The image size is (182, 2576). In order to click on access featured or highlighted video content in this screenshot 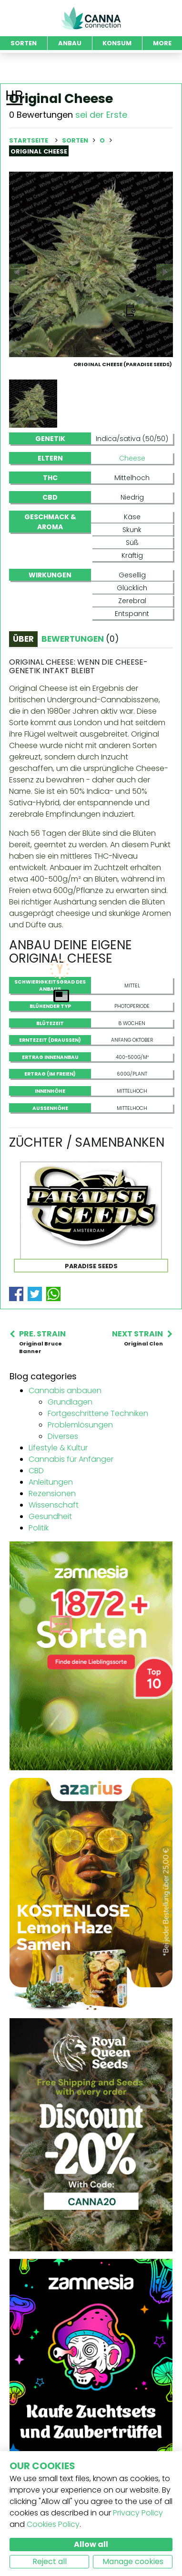, I will do `click(61, 996)`.